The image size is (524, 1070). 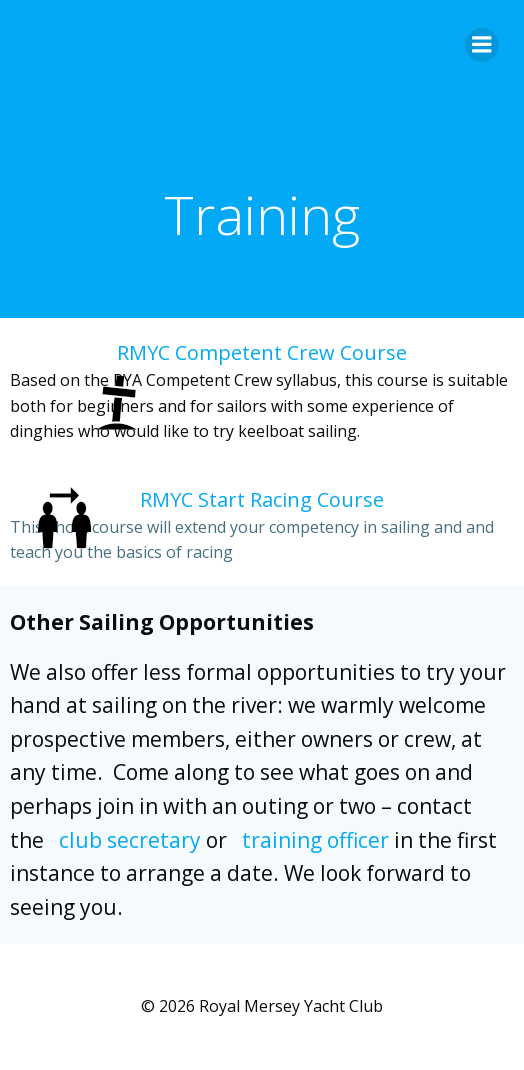 What do you see at coordinates (116, 402) in the screenshot?
I see `indicates a cemetery or graveyard location` at bounding box center [116, 402].